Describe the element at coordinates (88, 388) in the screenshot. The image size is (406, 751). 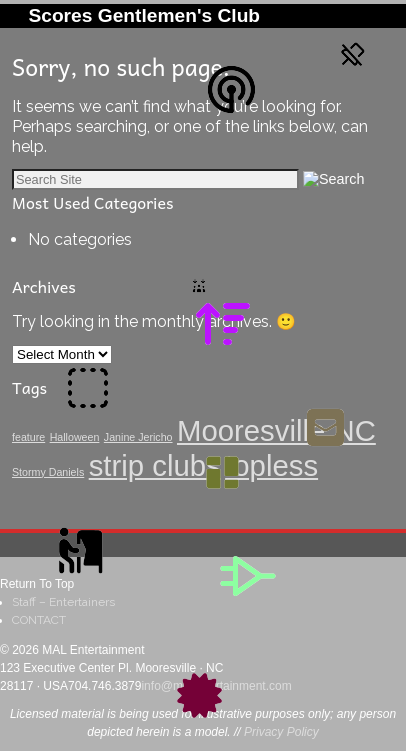
I see `select or define a region` at that location.